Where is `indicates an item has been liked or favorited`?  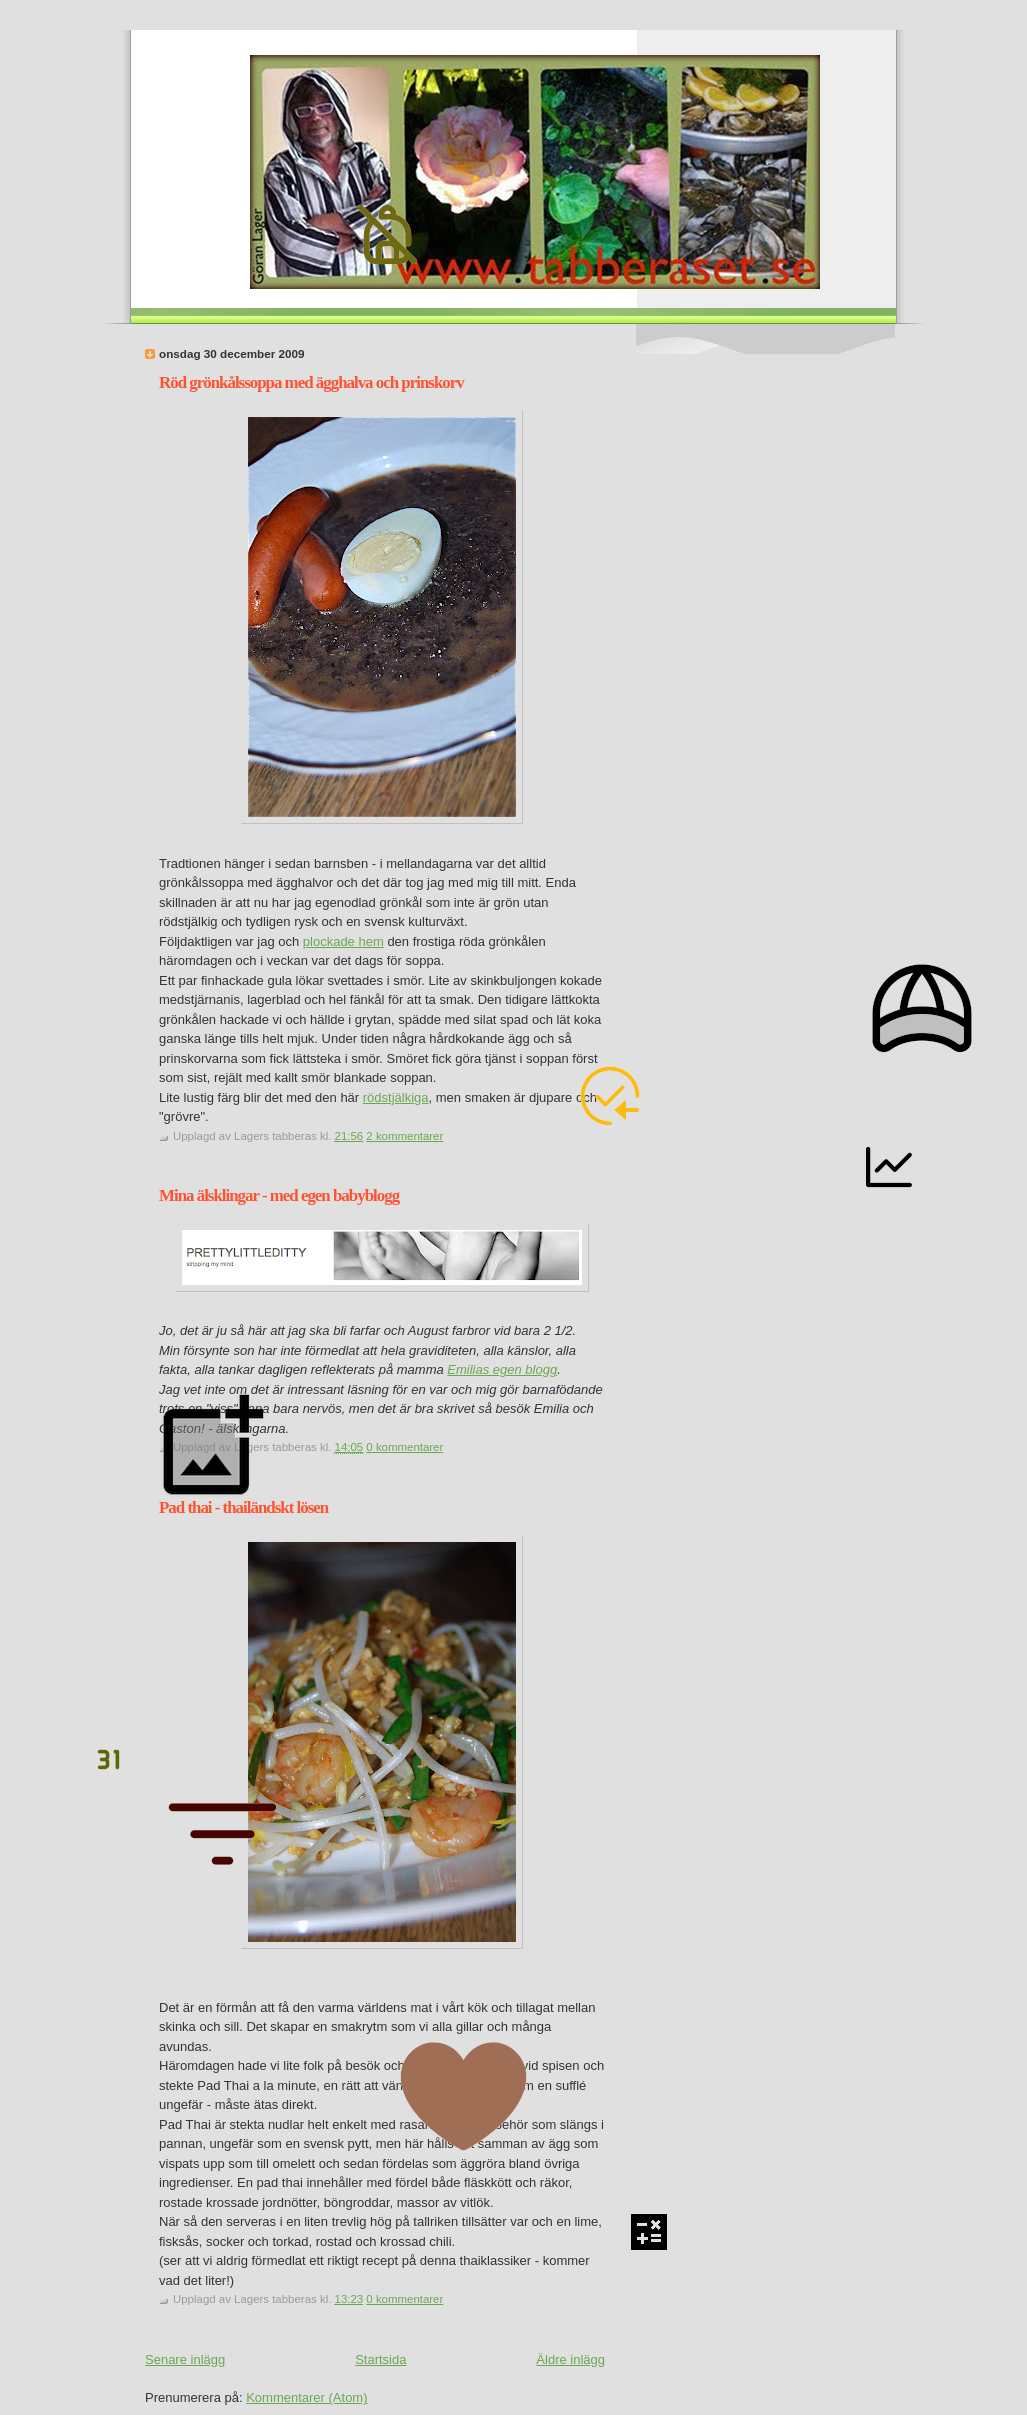 indicates an item has been liked or favorited is located at coordinates (463, 2096).